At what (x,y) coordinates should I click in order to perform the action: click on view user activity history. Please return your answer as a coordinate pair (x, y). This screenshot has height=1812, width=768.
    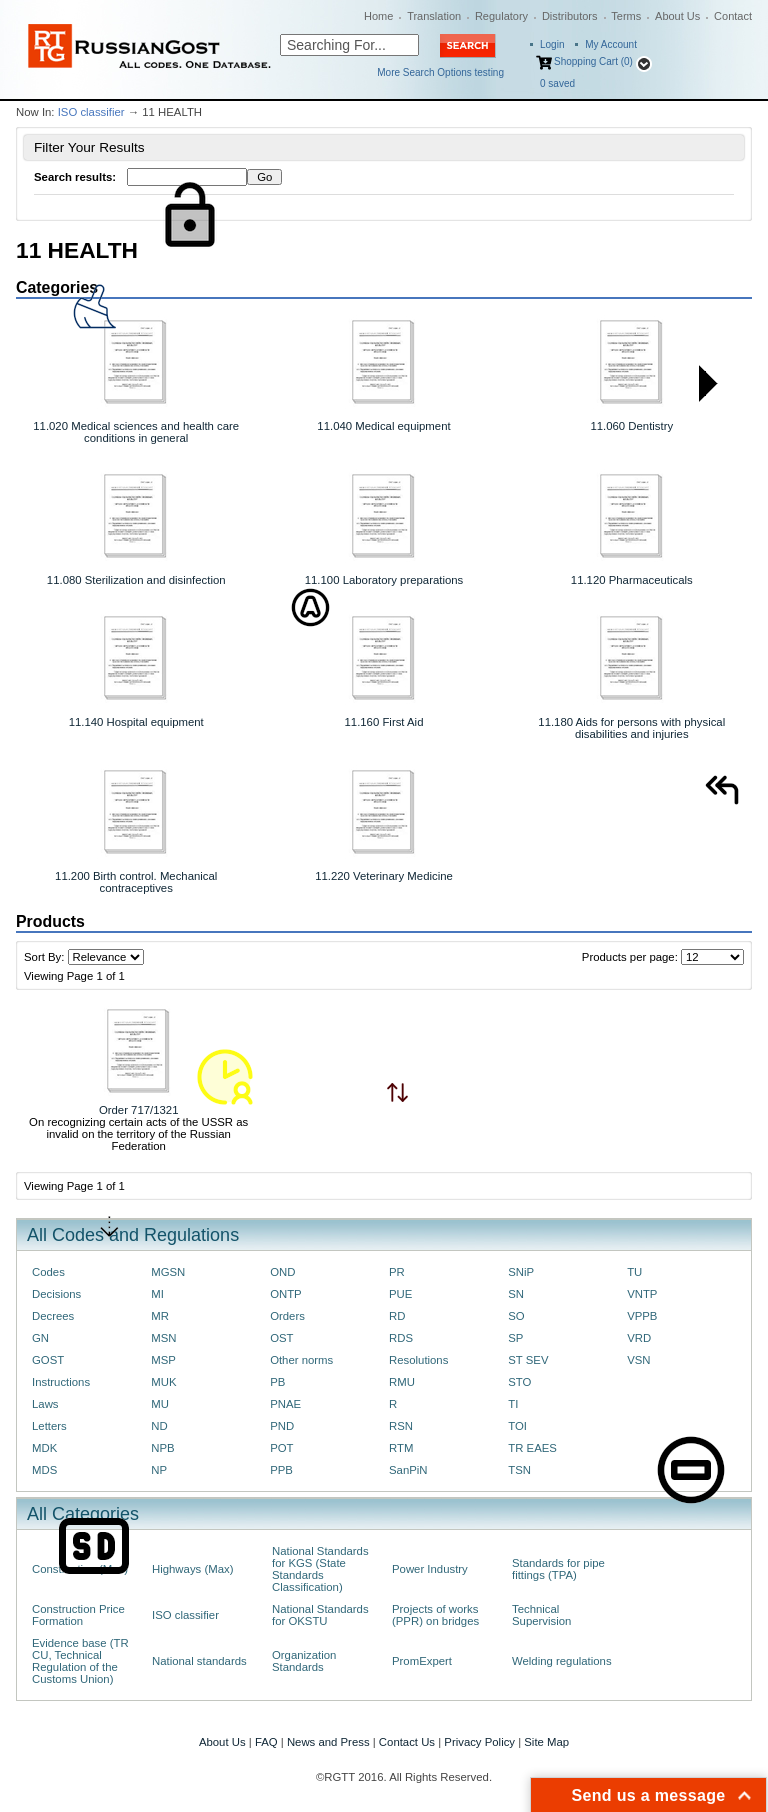
    Looking at the image, I should click on (225, 1077).